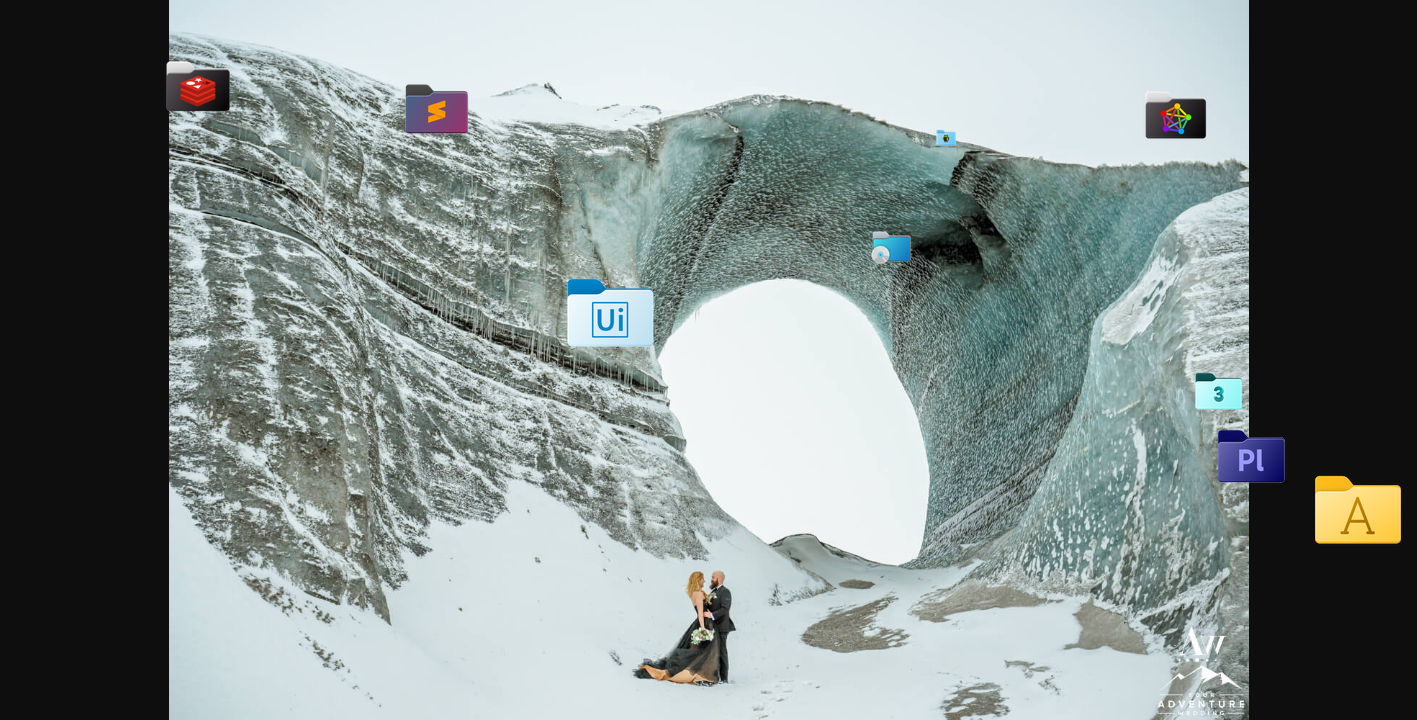 This screenshot has width=1417, height=720. Describe the element at coordinates (198, 88) in the screenshot. I see `open redis database project folder` at that location.